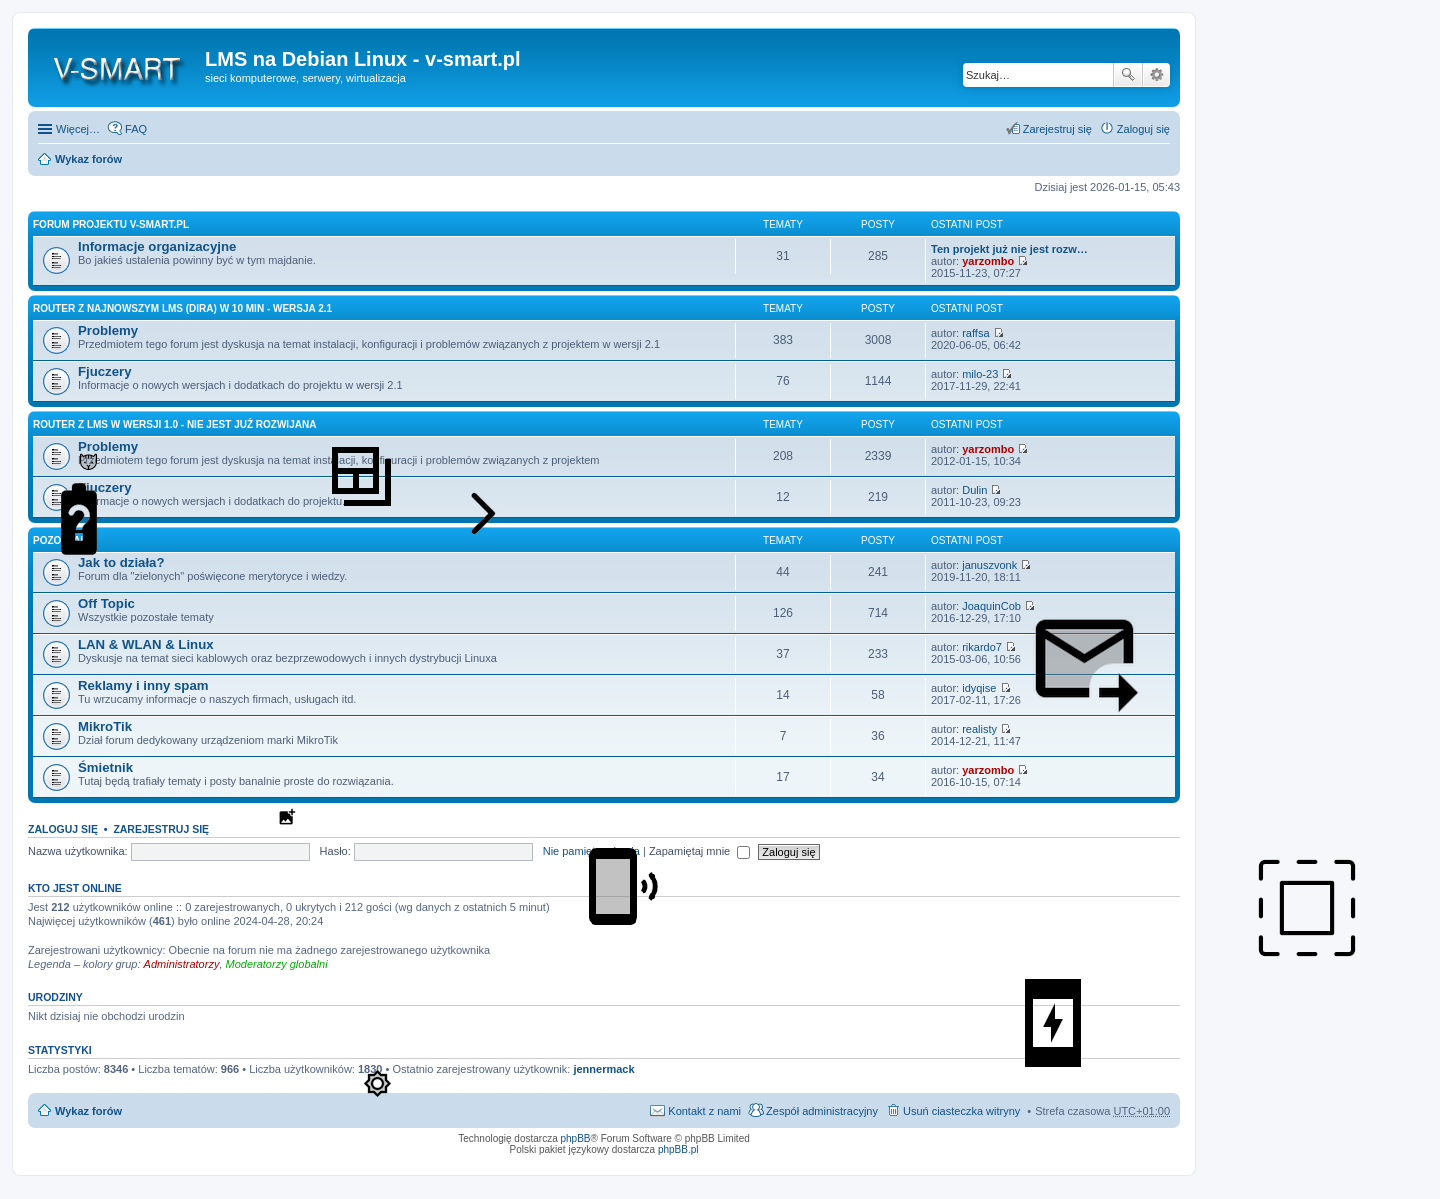  What do you see at coordinates (1053, 1023) in the screenshot?
I see `find nearby electric vehicle charging stations` at bounding box center [1053, 1023].